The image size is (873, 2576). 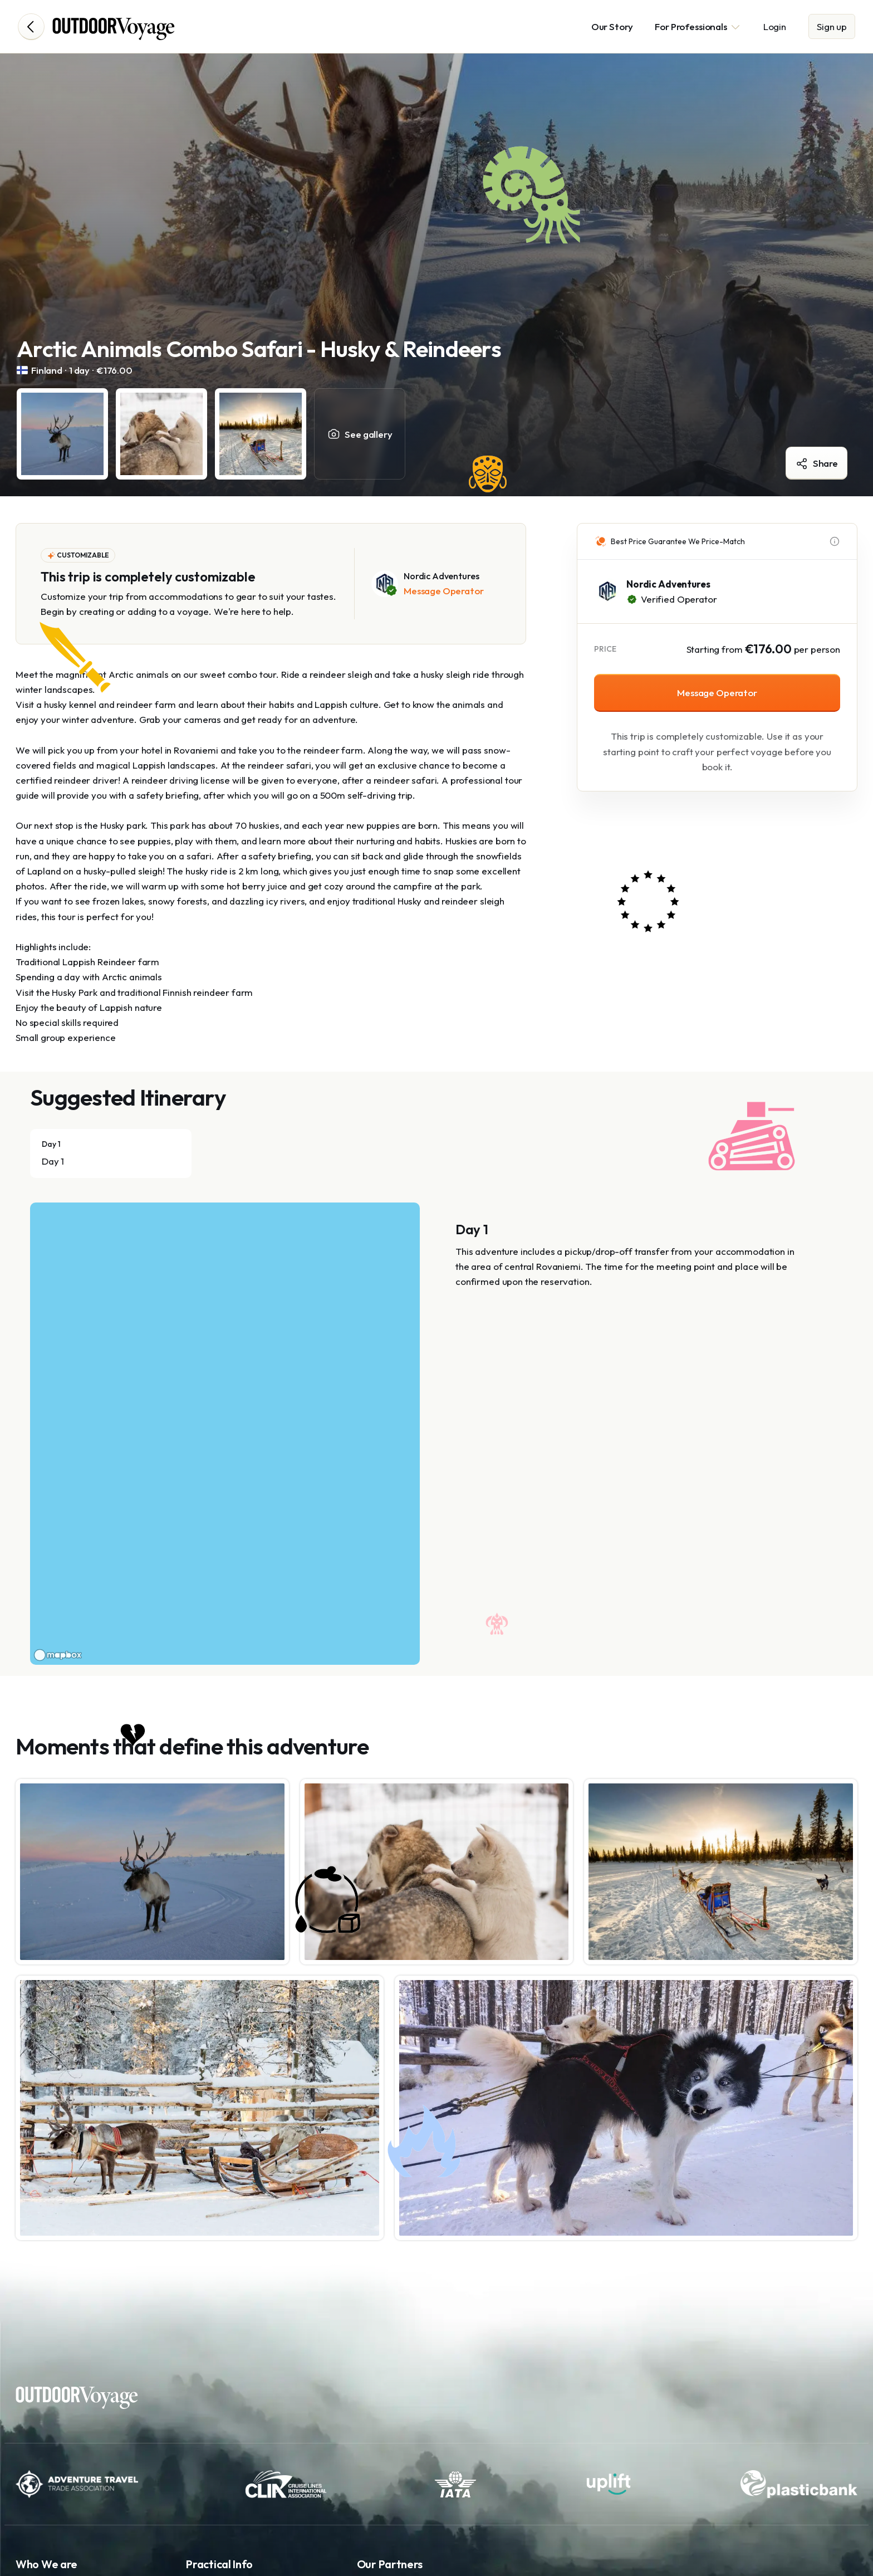 What do you see at coordinates (75, 657) in the screenshot?
I see `equip a knife or melee weapon` at bounding box center [75, 657].